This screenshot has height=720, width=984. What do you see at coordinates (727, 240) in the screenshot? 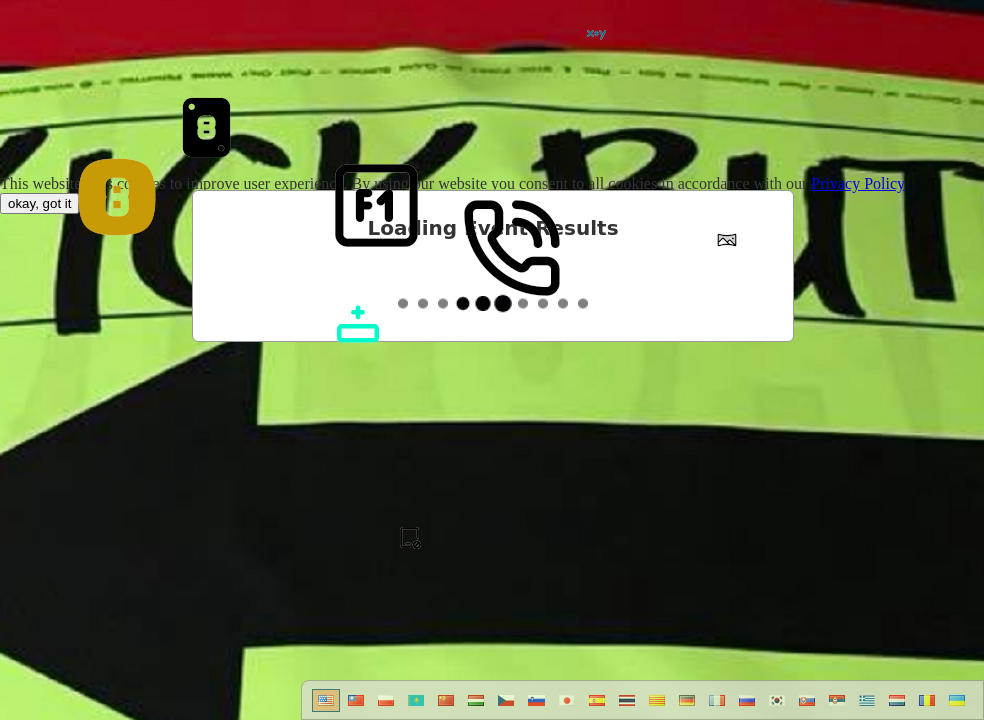
I see `view panorama or wide-angle photos` at bounding box center [727, 240].